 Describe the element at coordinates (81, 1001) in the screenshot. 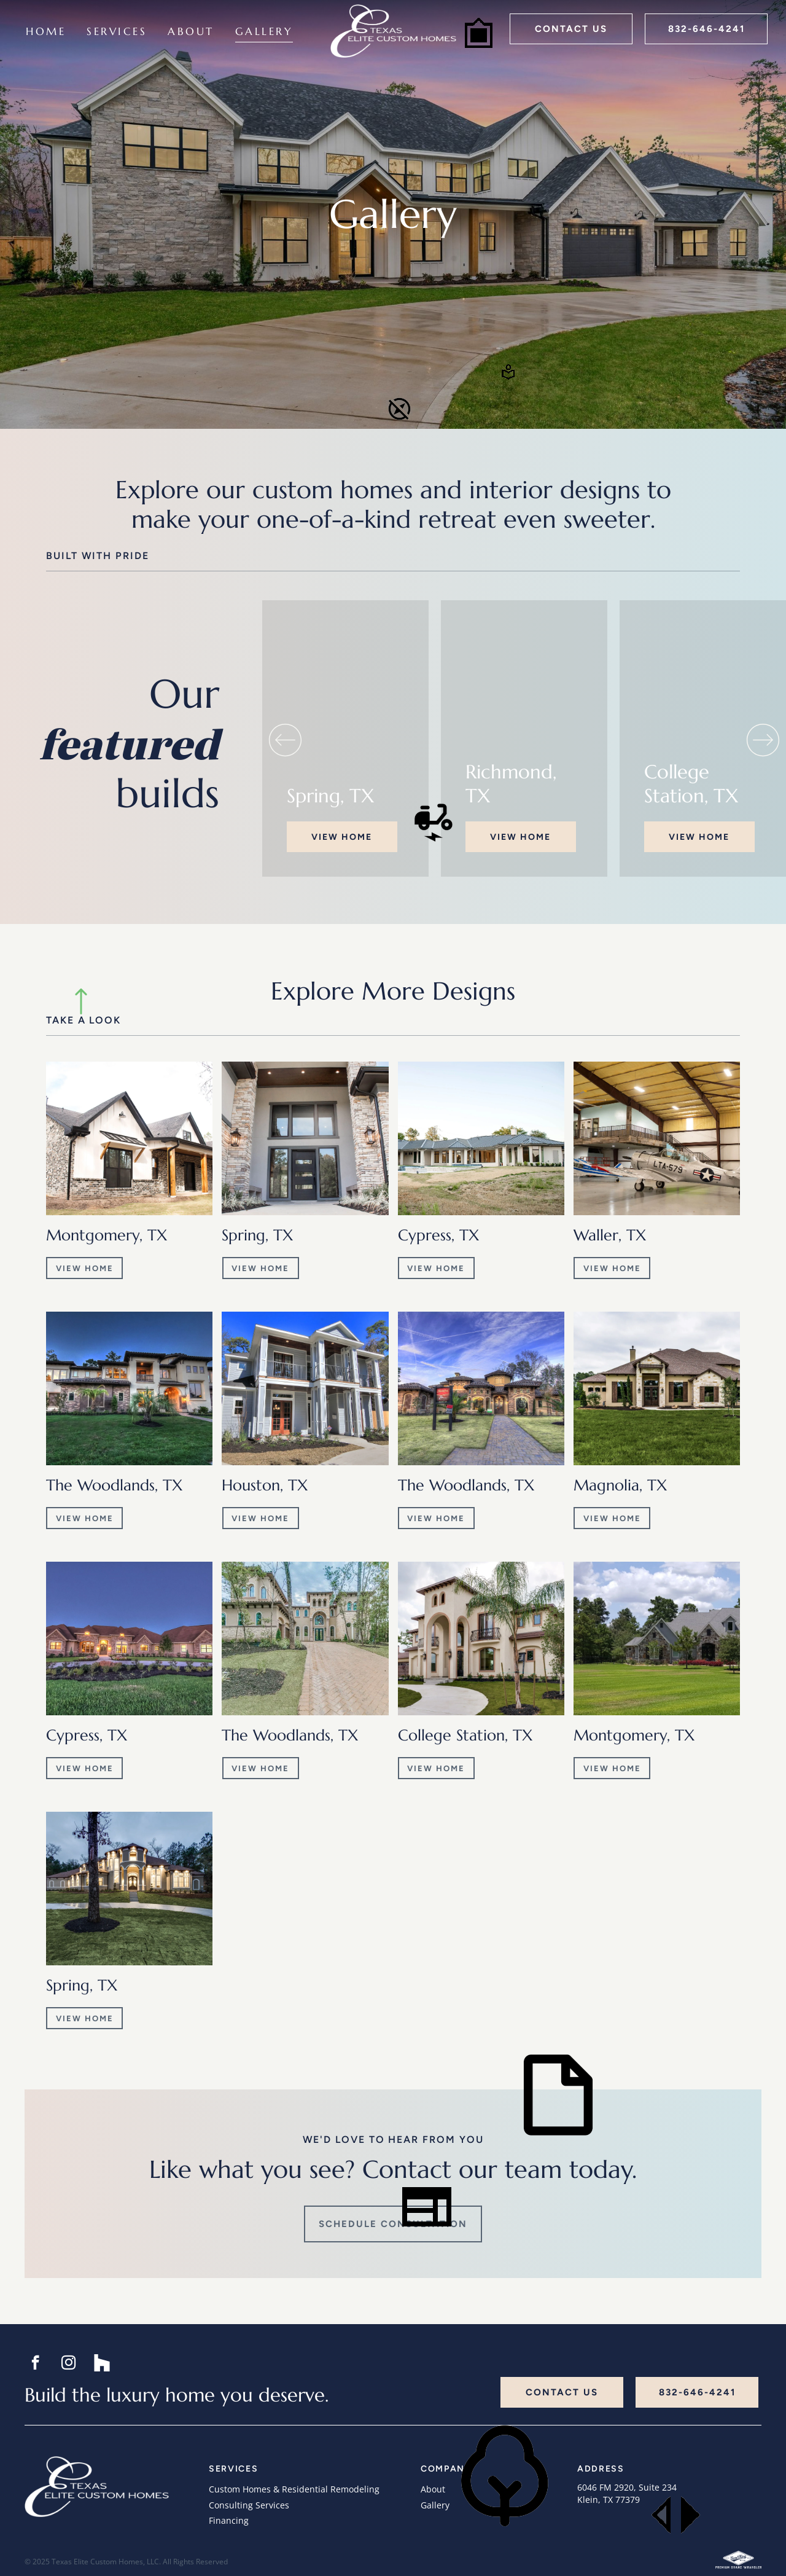

I see `scroll to top of page` at that location.